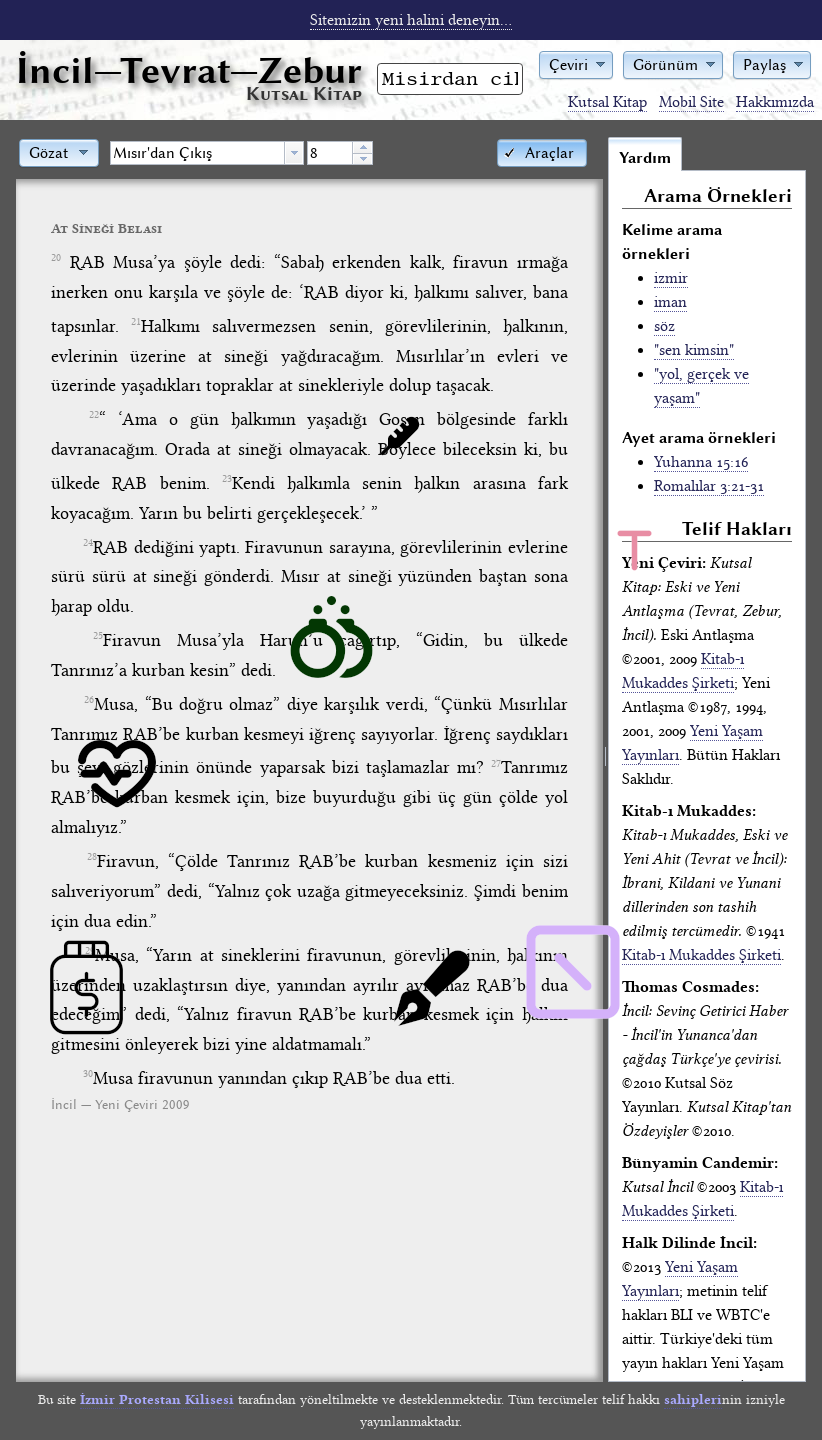 Image resolution: width=822 pixels, height=1440 pixels. What do you see at coordinates (331, 641) in the screenshot?
I see `indicates criminal or arrest-related content` at bounding box center [331, 641].